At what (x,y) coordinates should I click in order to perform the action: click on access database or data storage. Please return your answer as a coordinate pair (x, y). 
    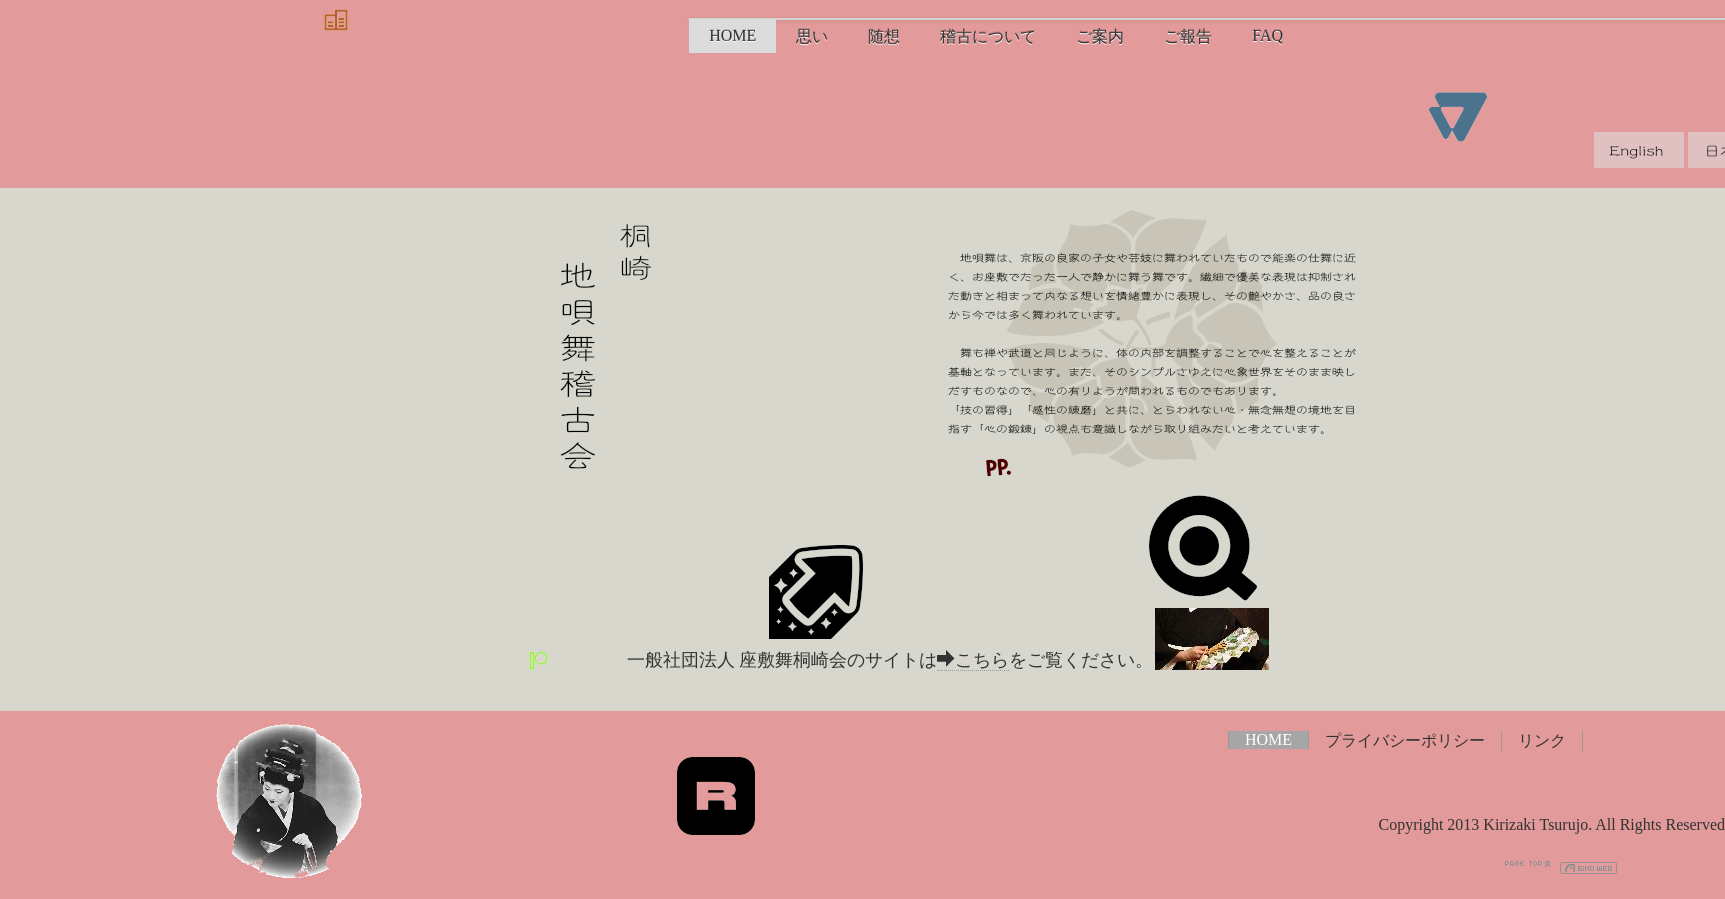
    Looking at the image, I should click on (336, 20).